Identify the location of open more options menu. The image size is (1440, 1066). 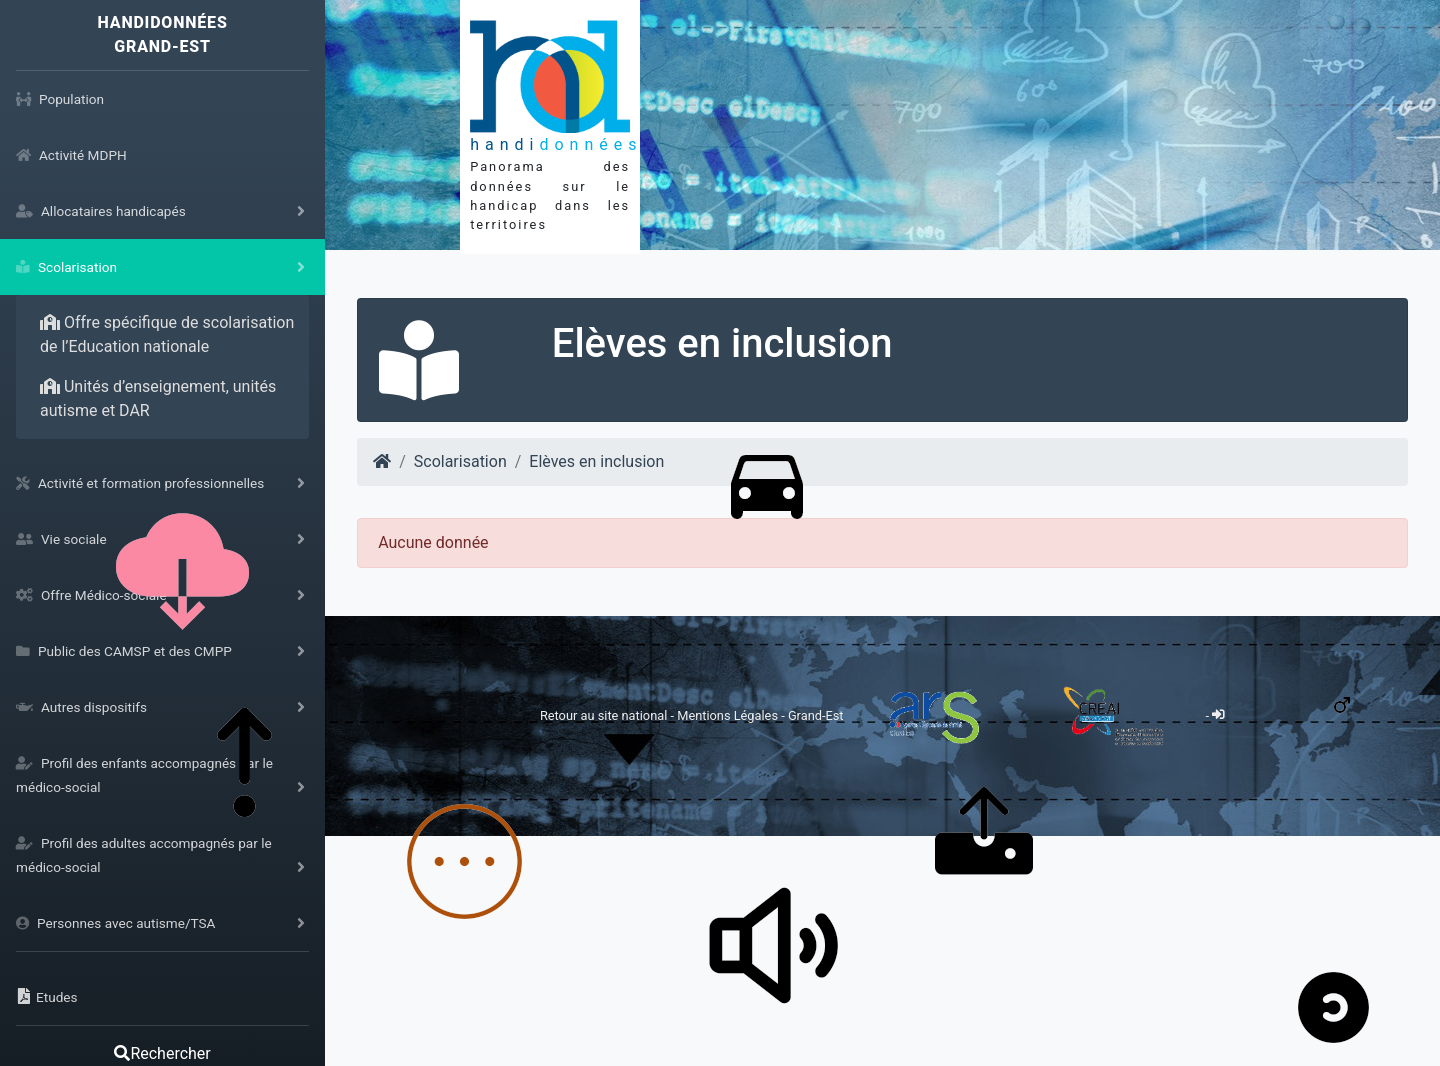
(464, 861).